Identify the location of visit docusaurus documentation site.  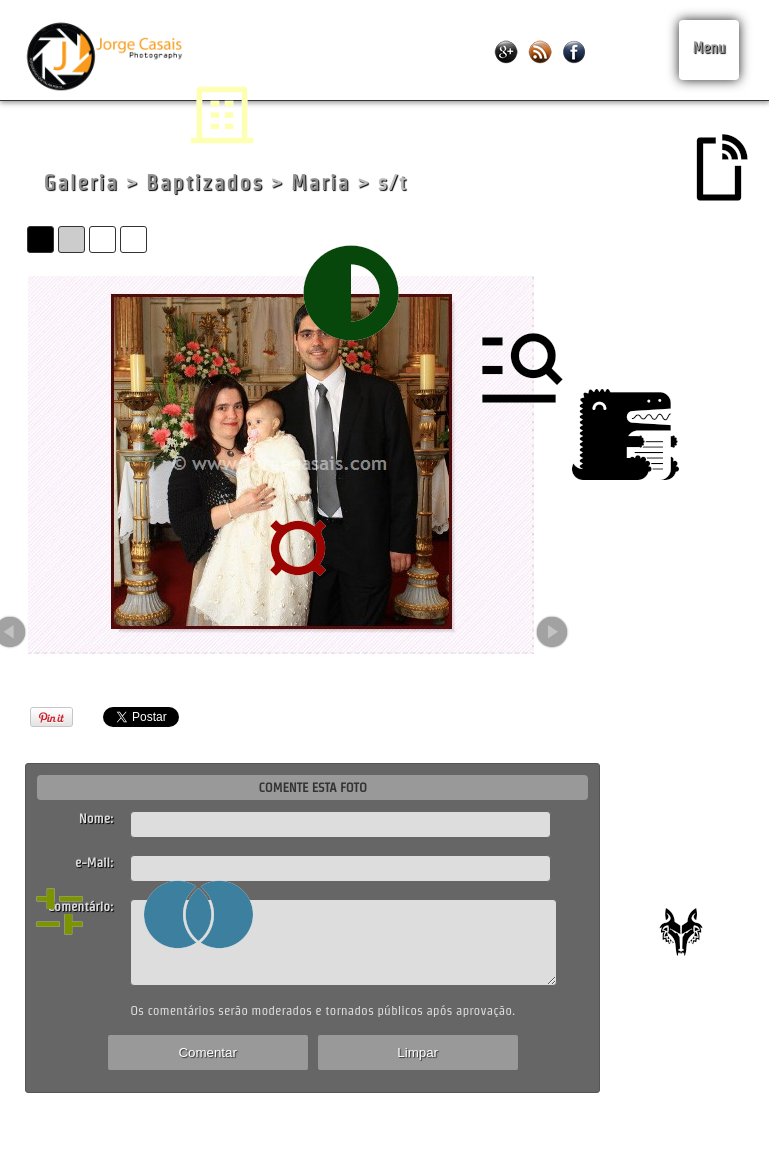
(625, 434).